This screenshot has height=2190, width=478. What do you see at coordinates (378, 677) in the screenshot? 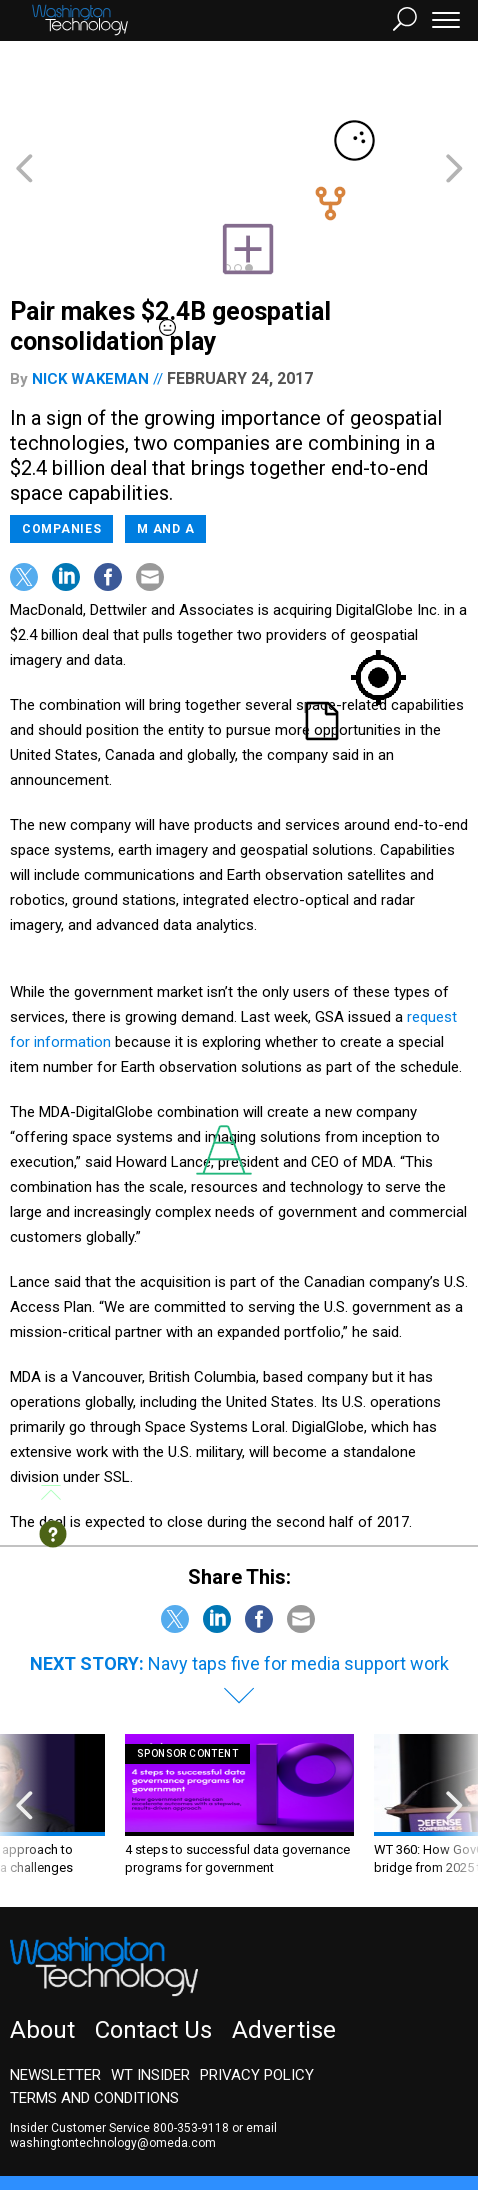
I see `center map on your current location` at bounding box center [378, 677].